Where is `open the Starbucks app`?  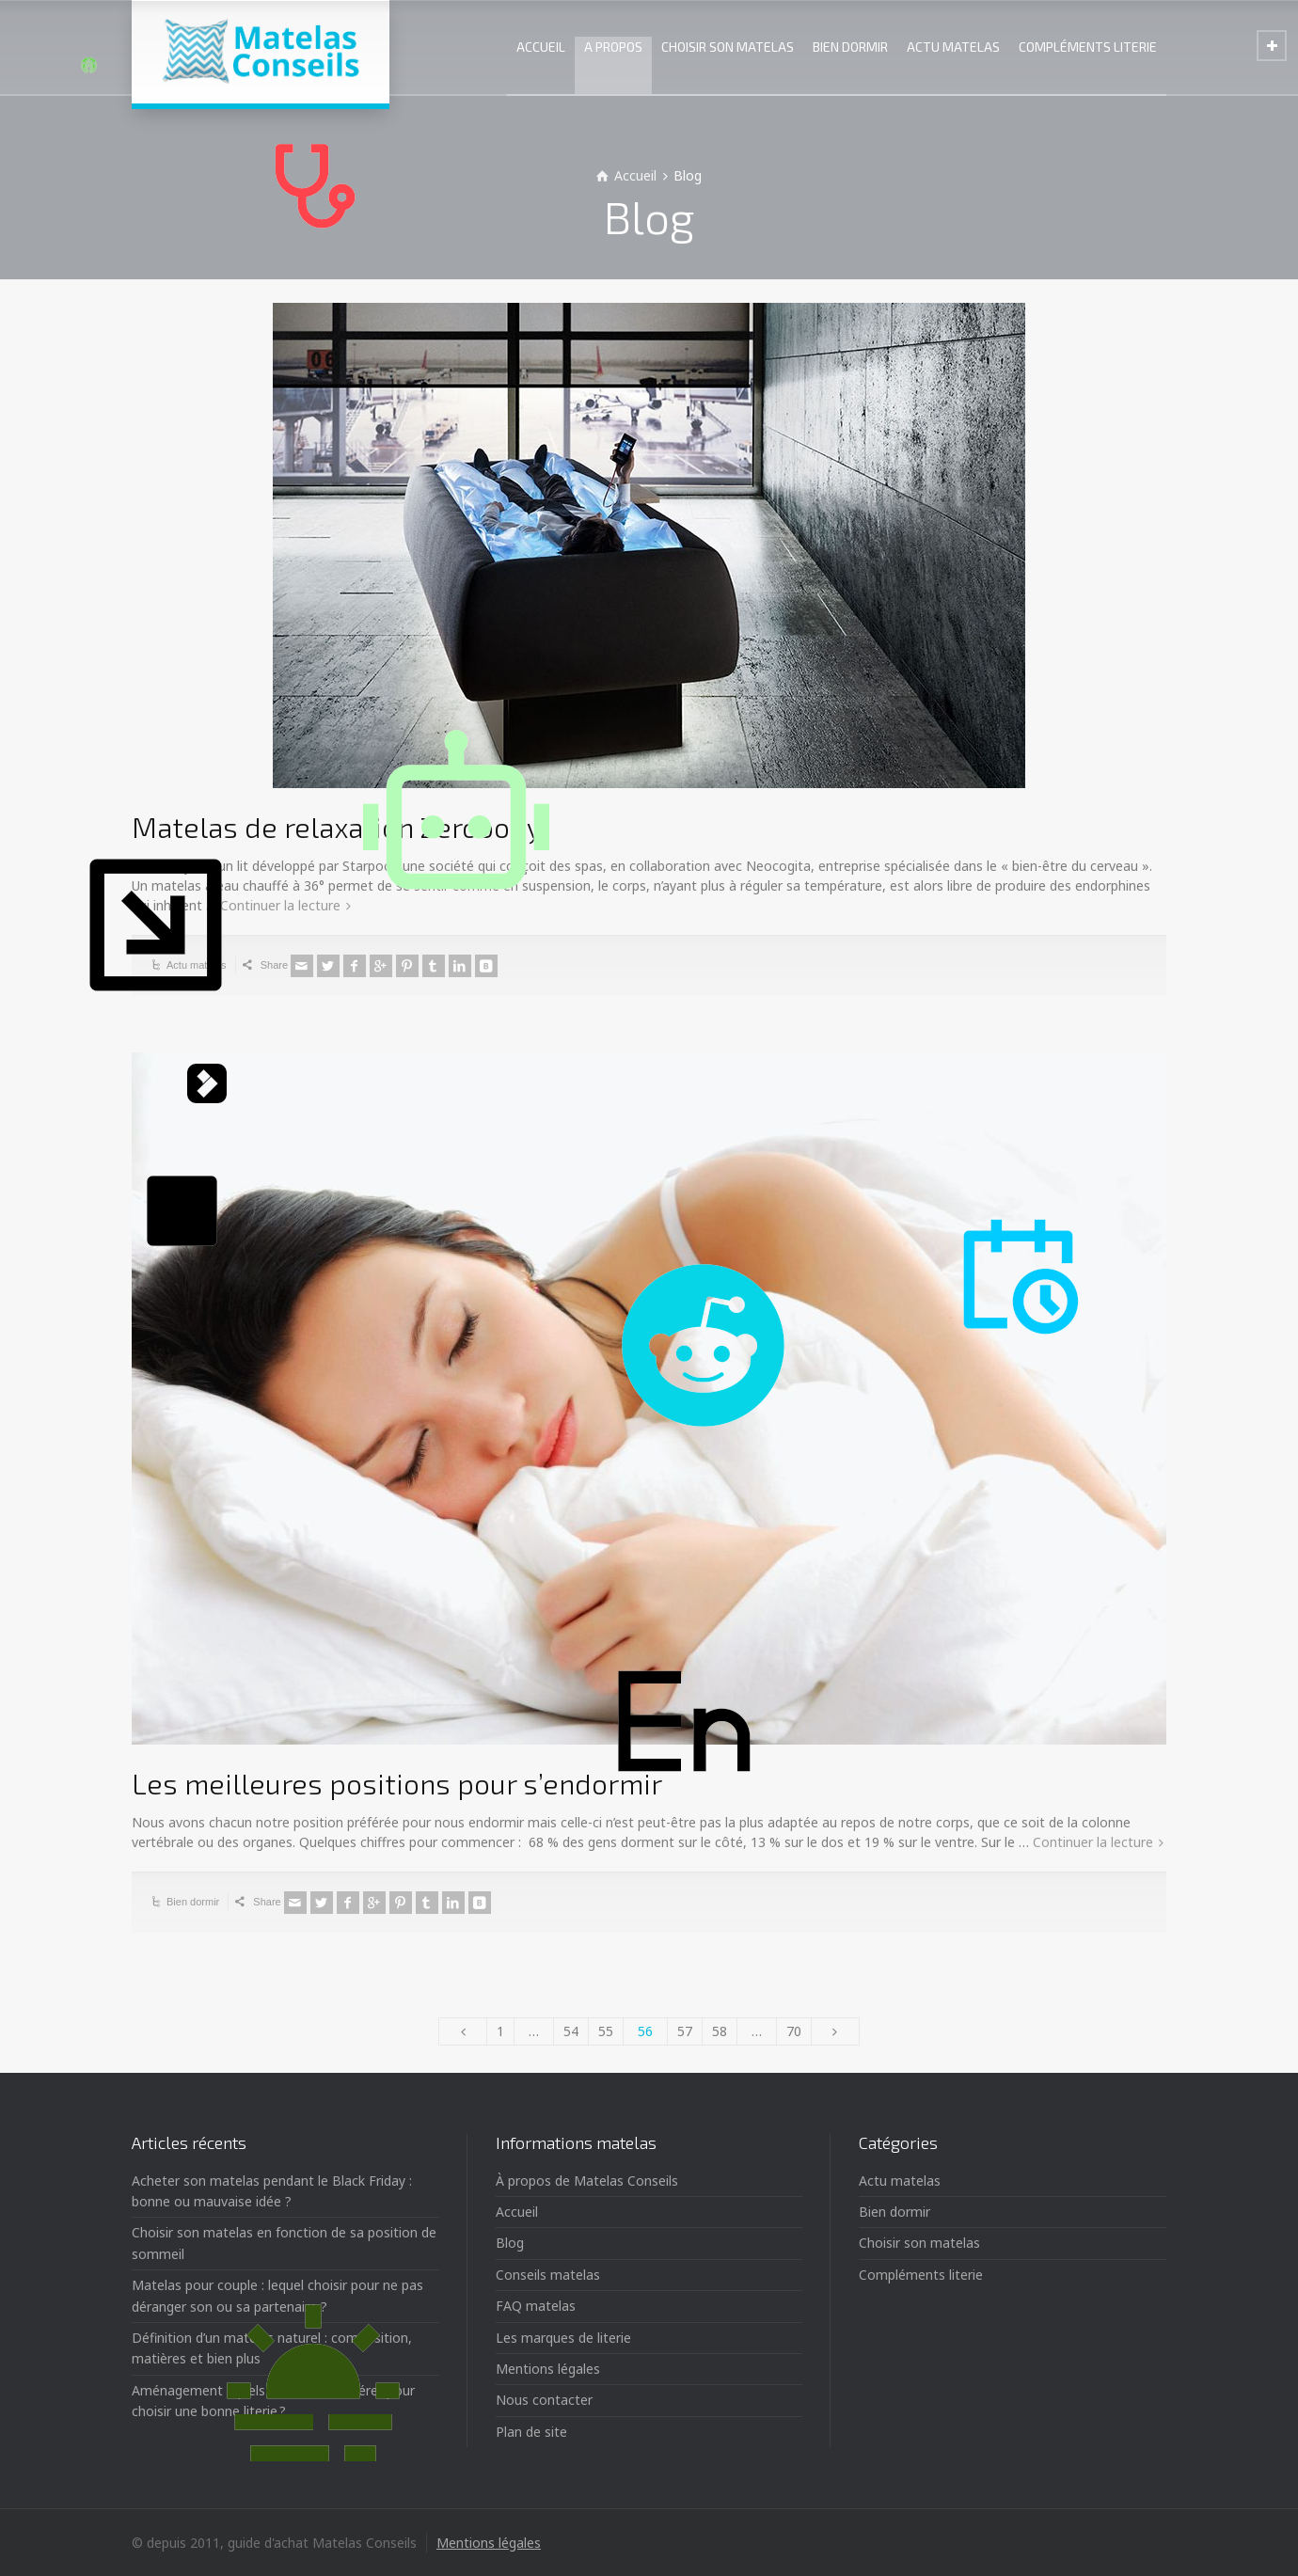
open the Starbucks app is located at coordinates (88, 65).